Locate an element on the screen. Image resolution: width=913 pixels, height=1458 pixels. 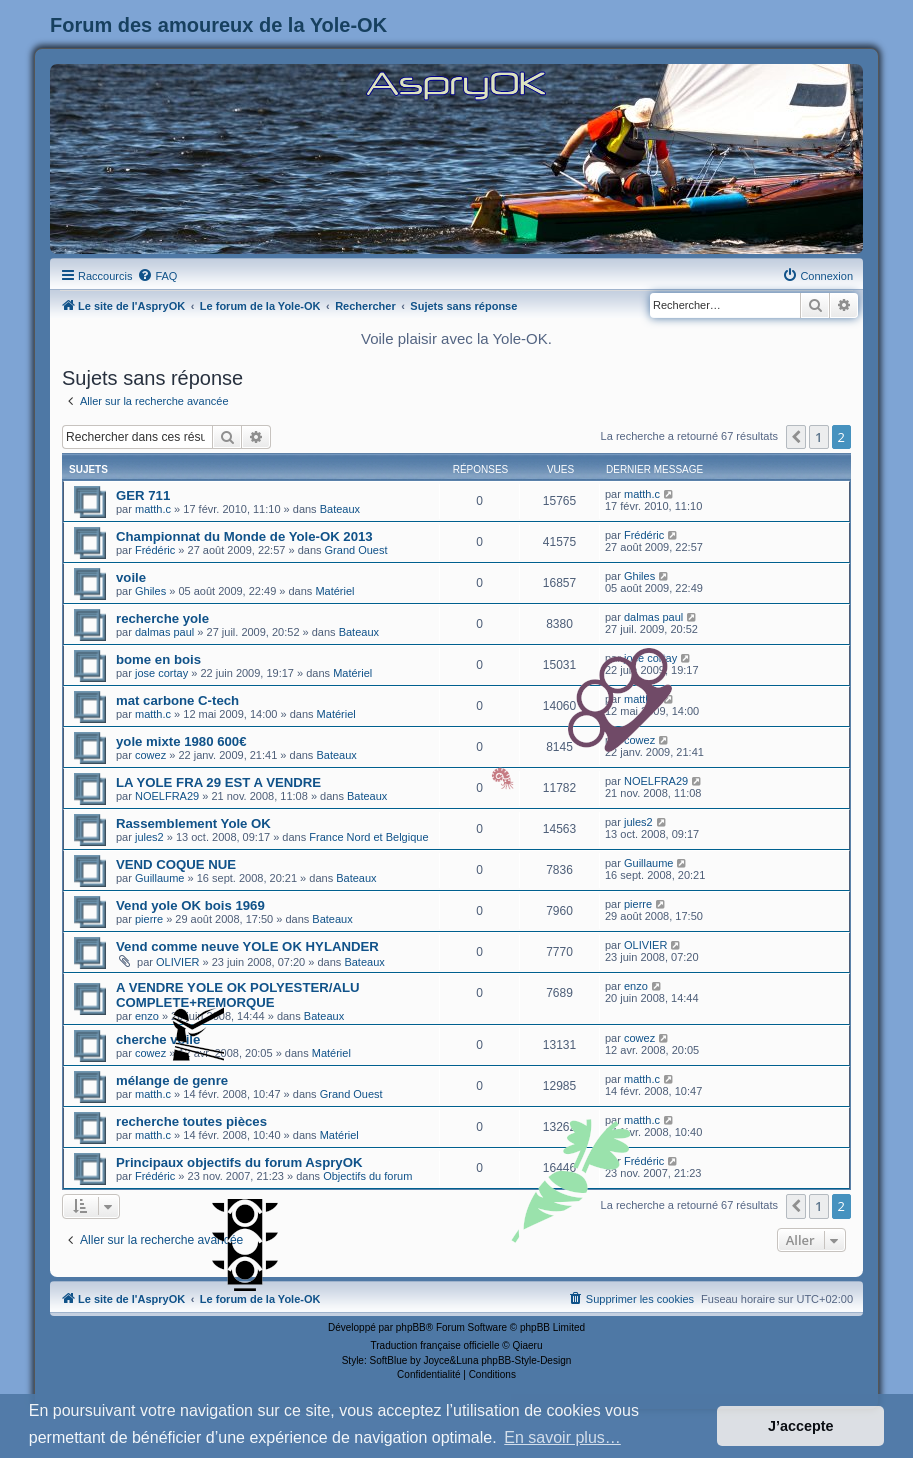
indicates a vegetable or garden item in a game inventory is located at coordinates (571, 1181).